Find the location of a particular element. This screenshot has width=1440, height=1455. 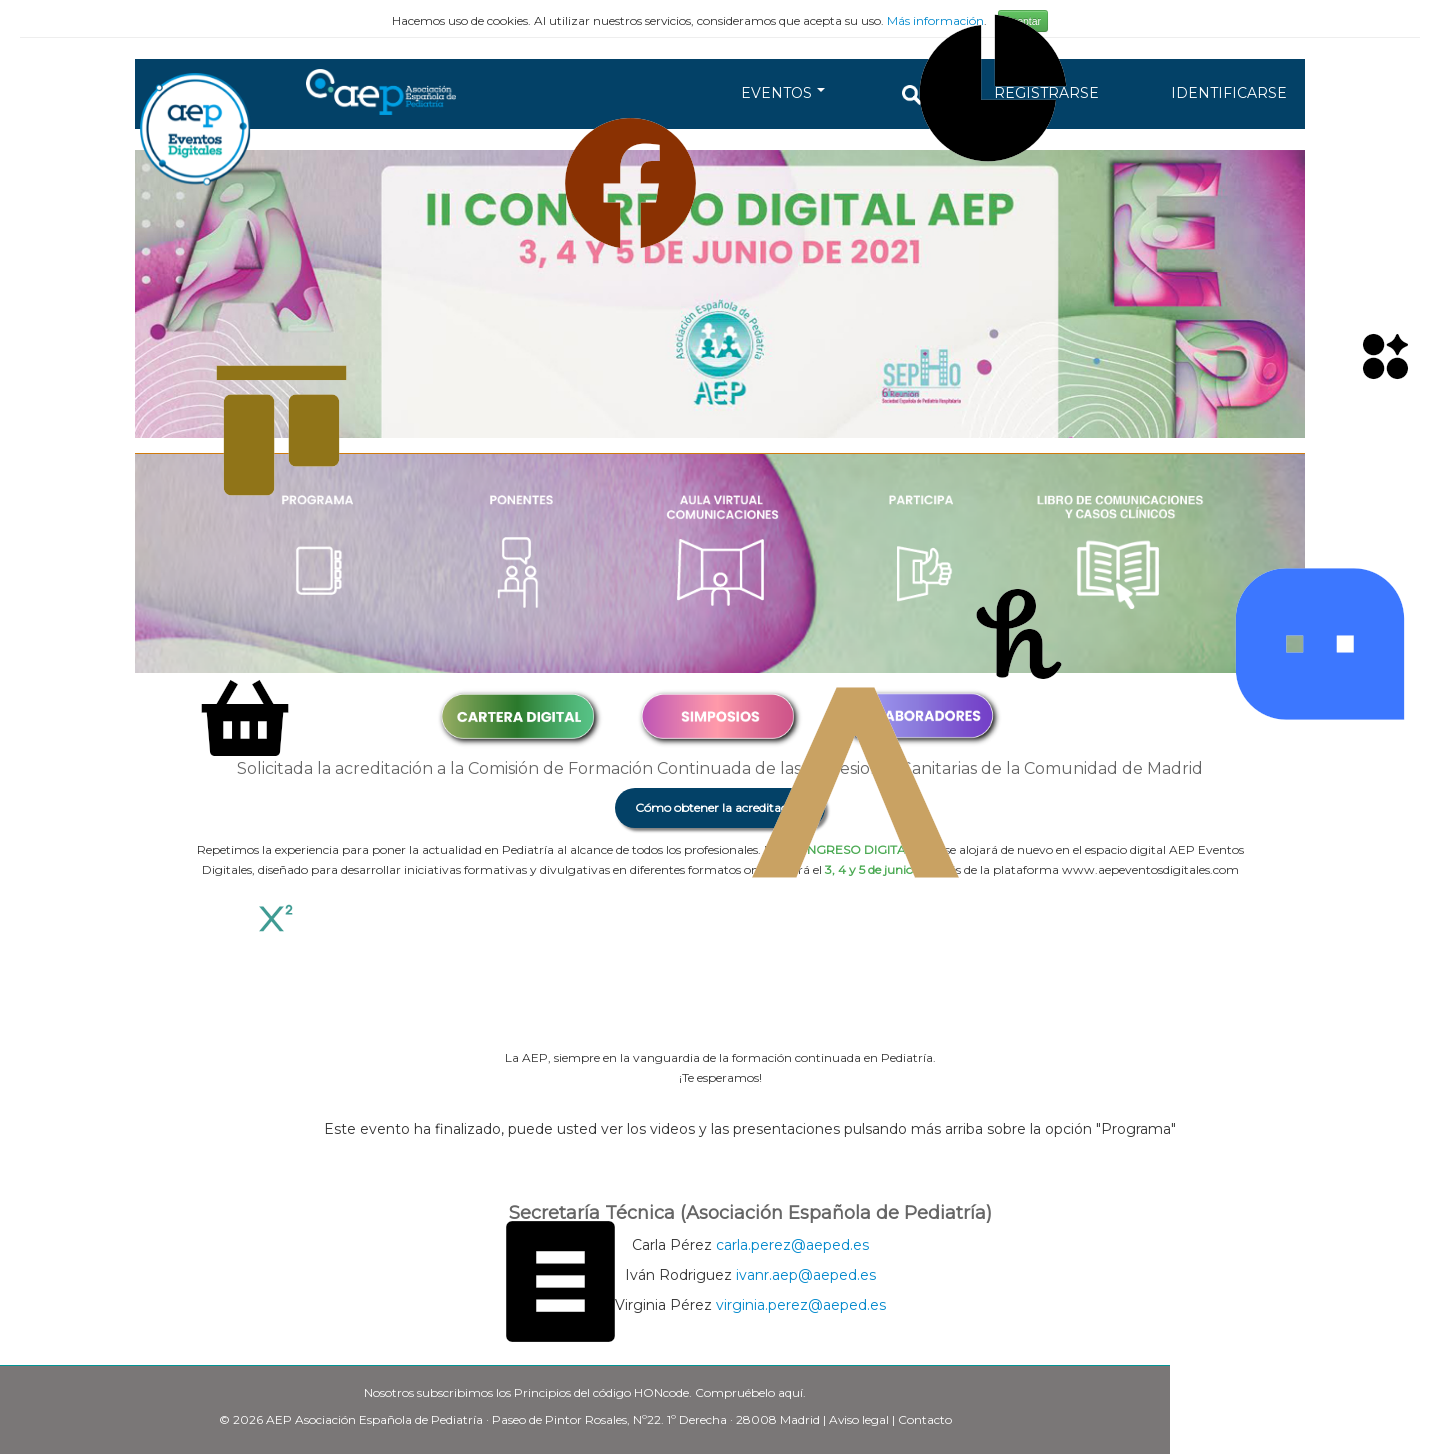

open the Honey browser extension is located at coordinates (1019, 634).